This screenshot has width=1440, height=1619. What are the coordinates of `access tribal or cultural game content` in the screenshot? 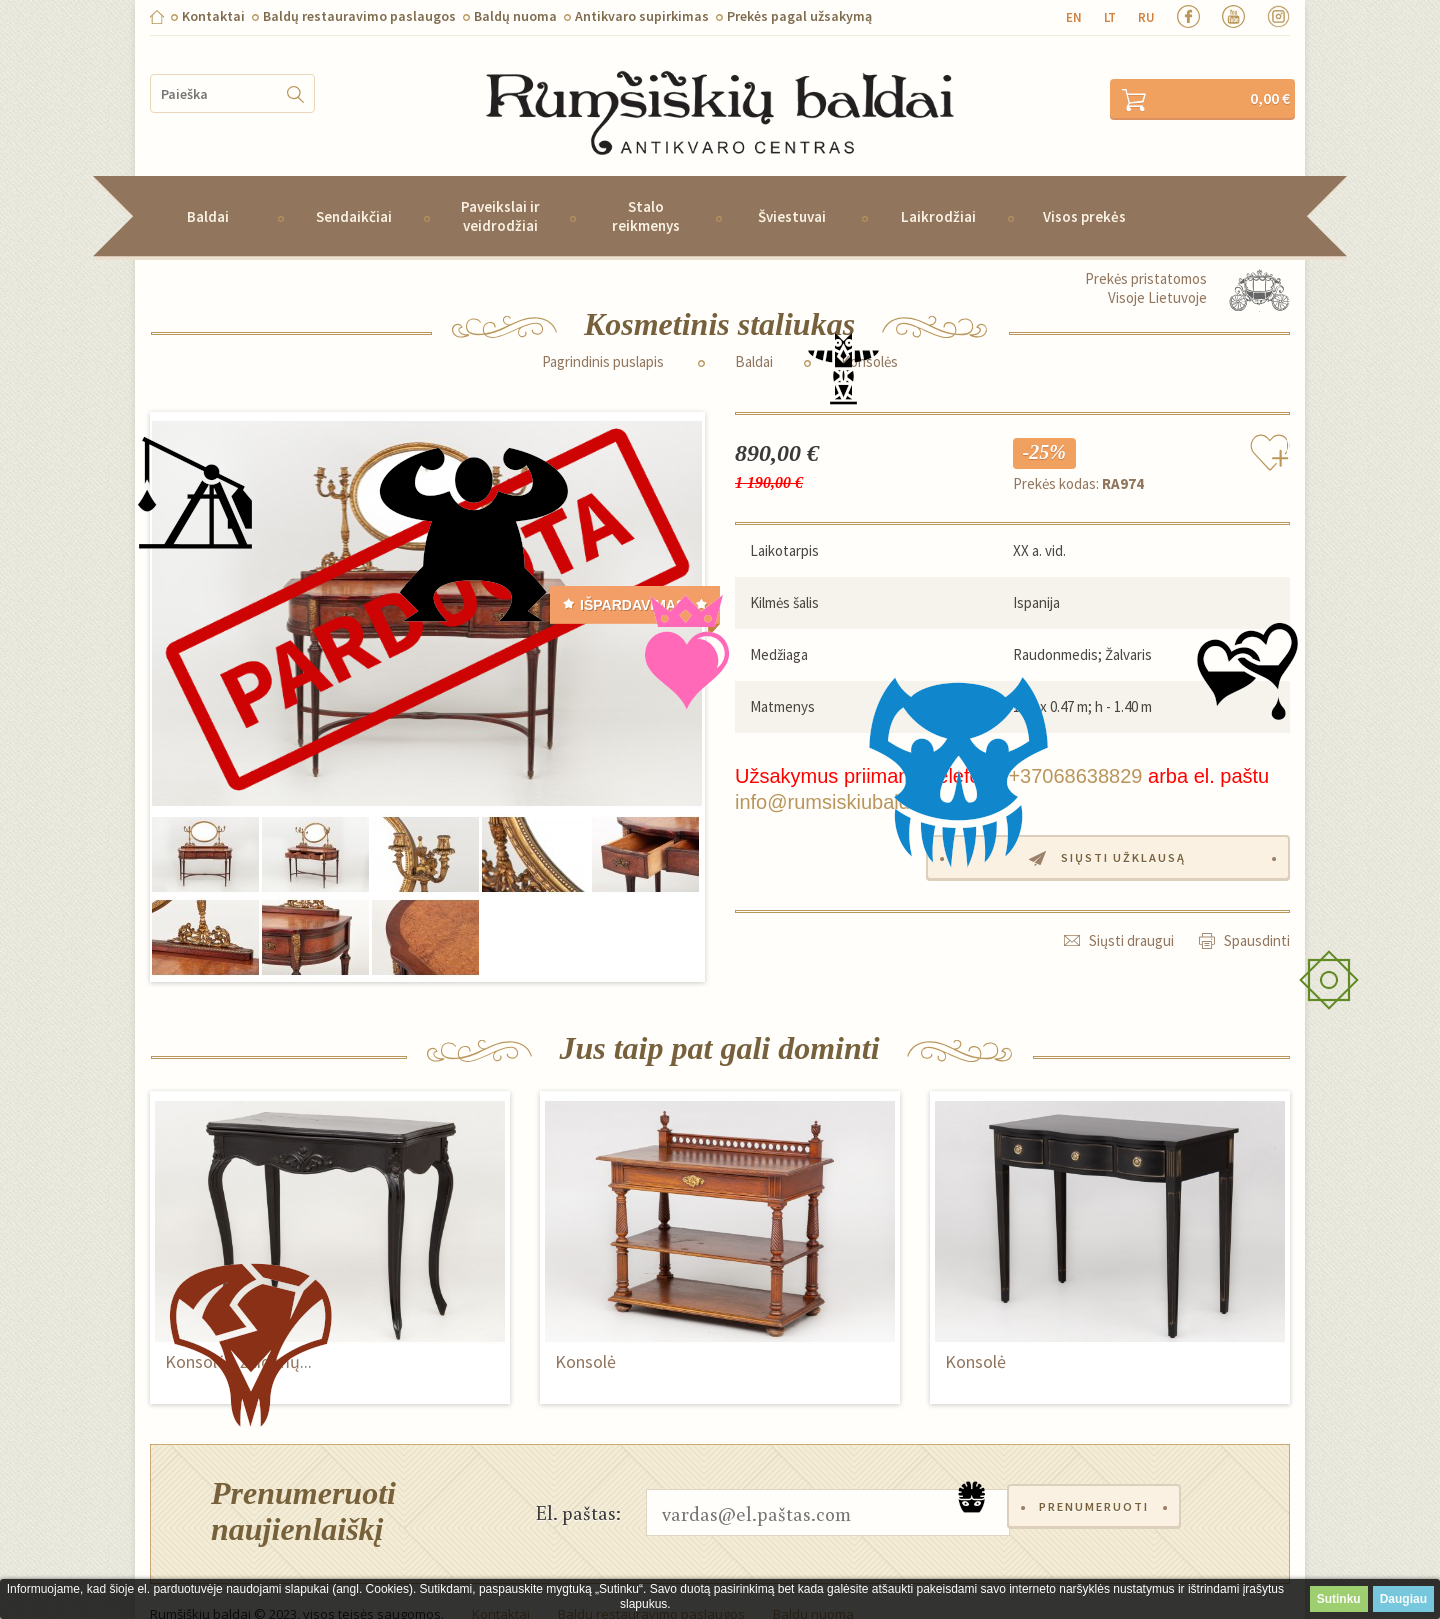 It's located at (843, 368).